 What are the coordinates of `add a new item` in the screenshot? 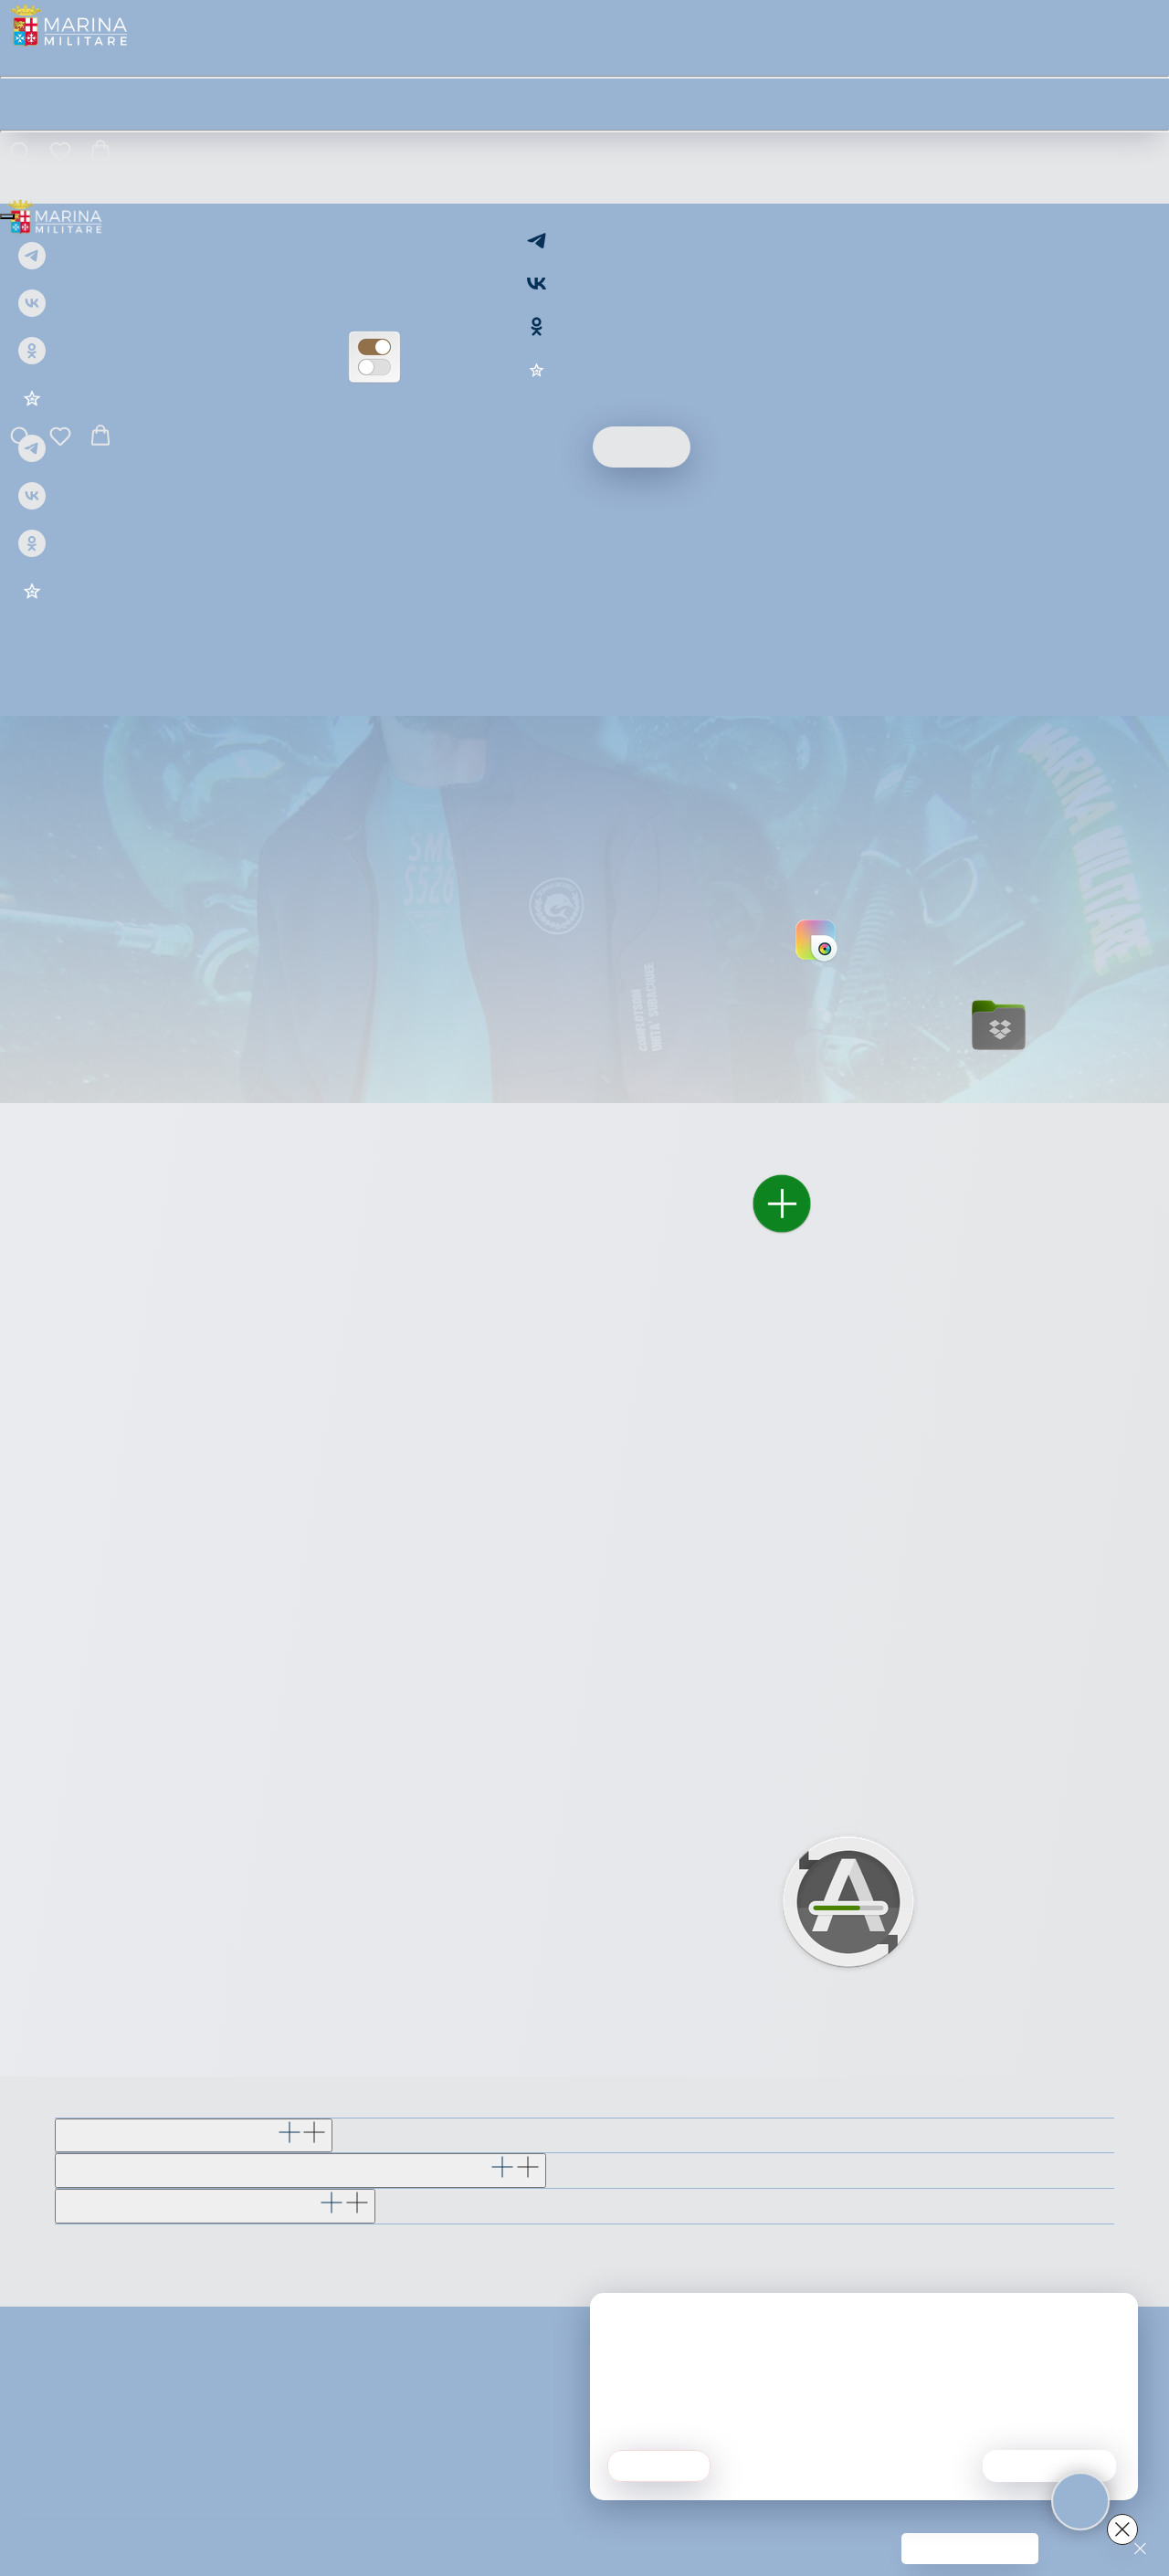 It's located at (782, 1204).